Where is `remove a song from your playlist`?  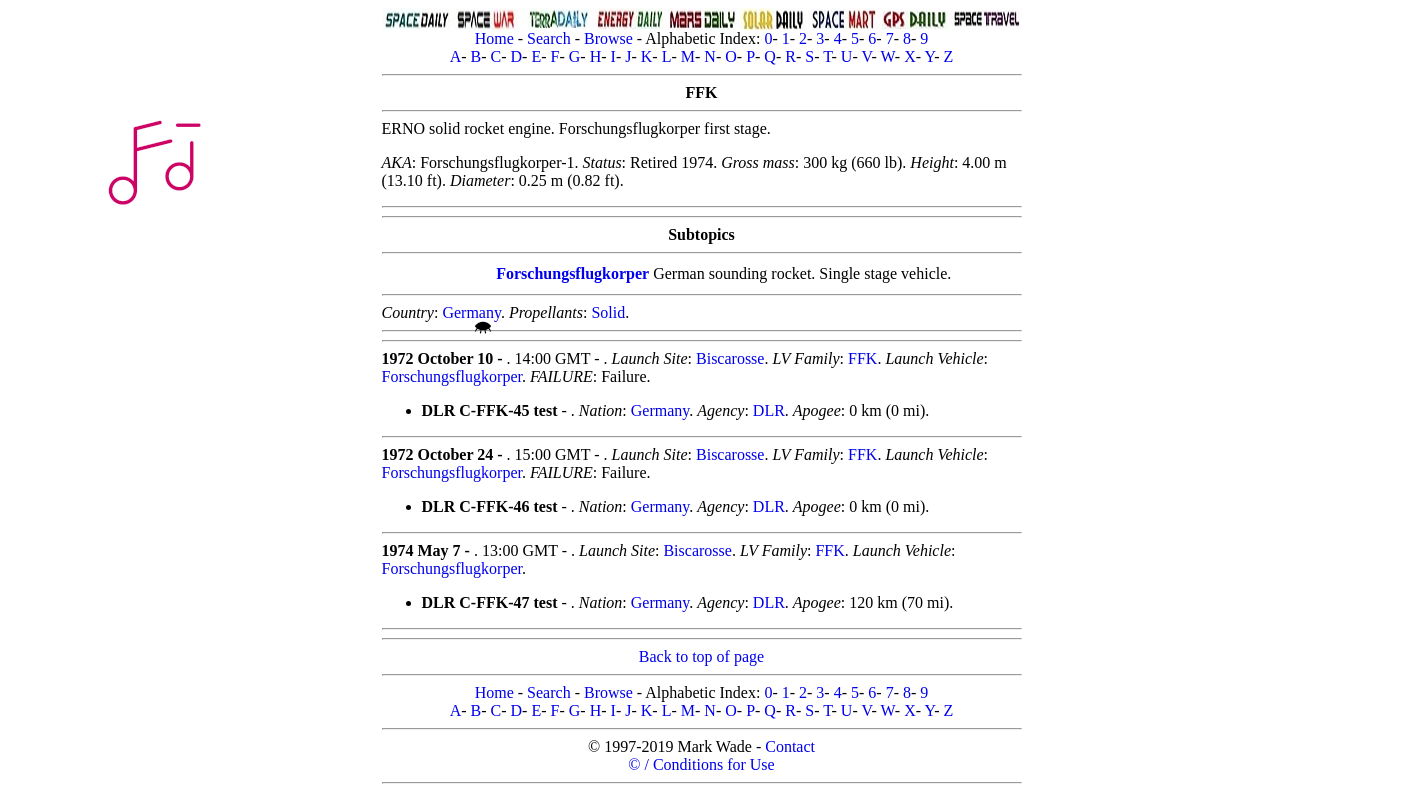 remove a song from your playlist is located at coordinates (156, 160).